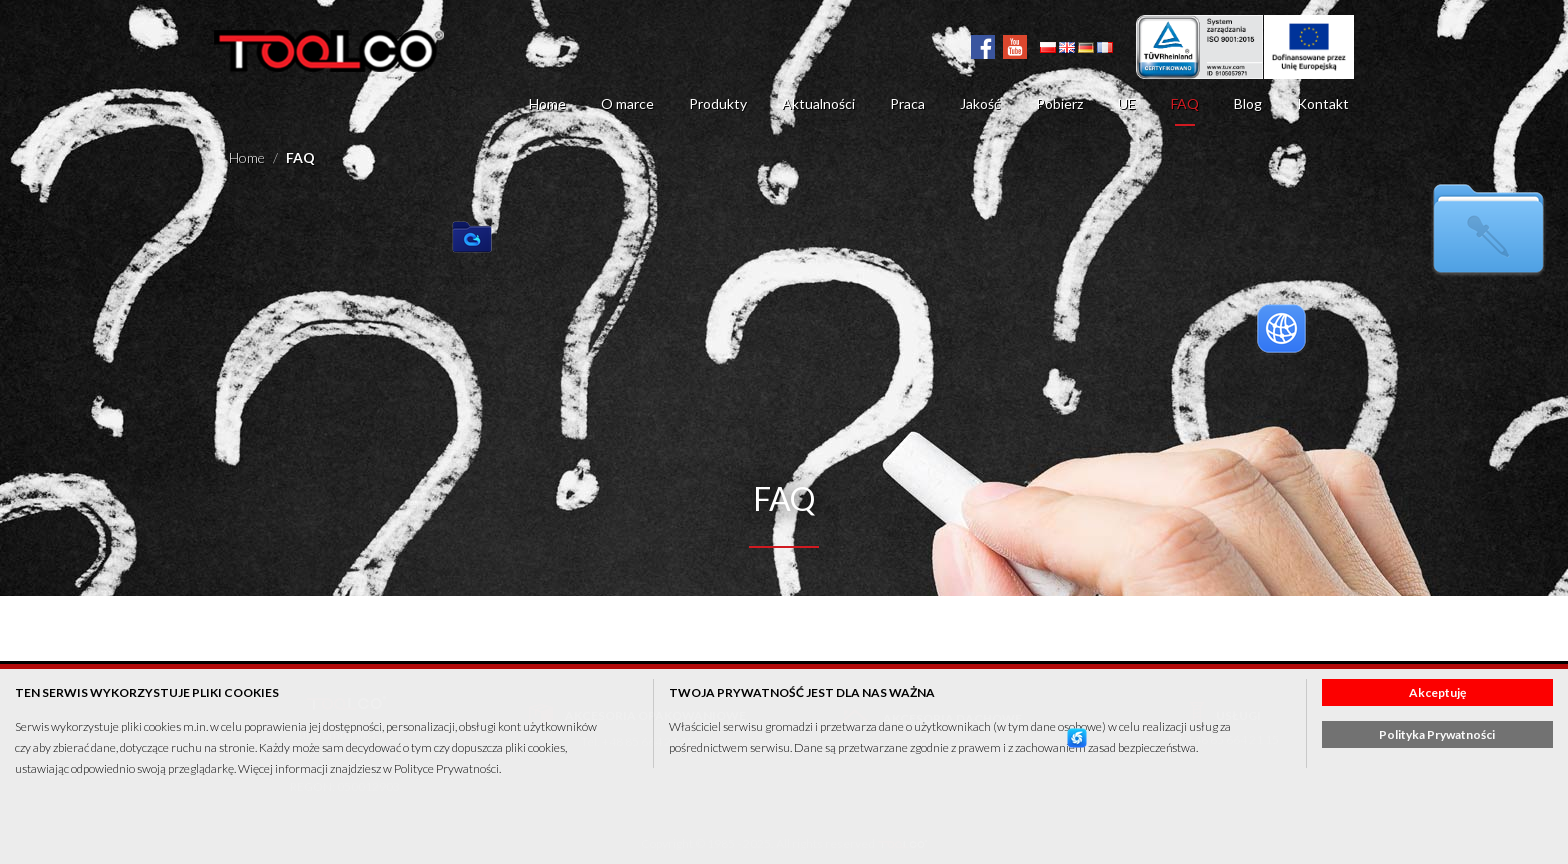 Image resolution: width=1568 pixels, height=864 pixels. I want to click on folder containing color picker or eyedropper tool assets, so click(1488, 228).